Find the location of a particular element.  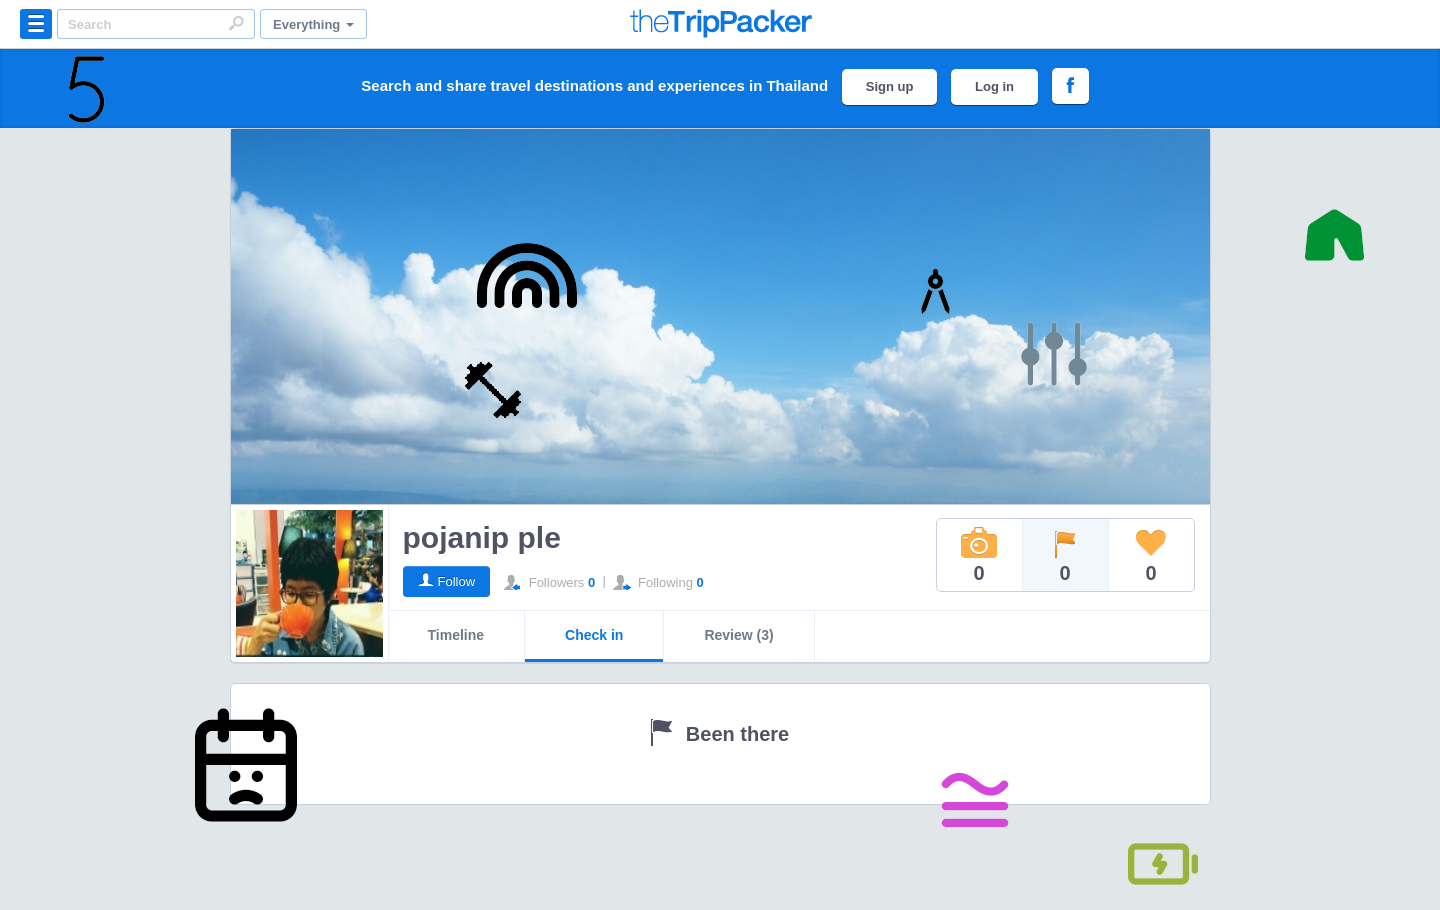

indicates the number five in a list or sequence is located at coordinates (86, 89).